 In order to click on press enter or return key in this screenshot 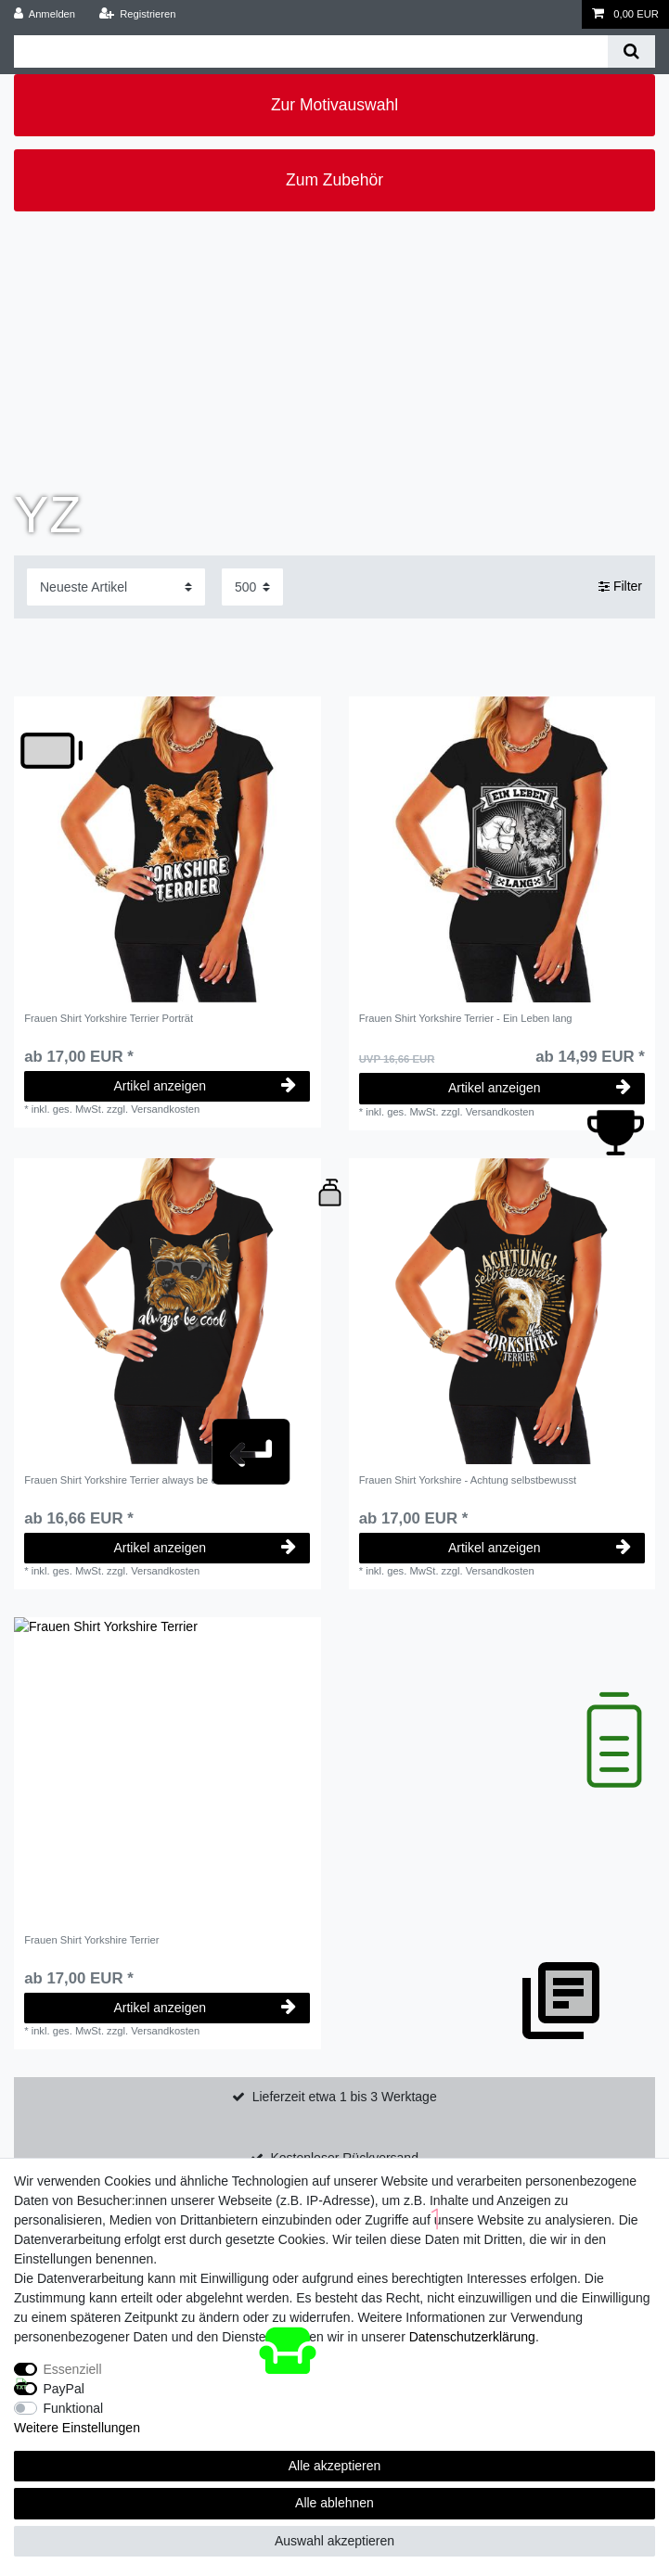, I will do `click(251, 1451)`.